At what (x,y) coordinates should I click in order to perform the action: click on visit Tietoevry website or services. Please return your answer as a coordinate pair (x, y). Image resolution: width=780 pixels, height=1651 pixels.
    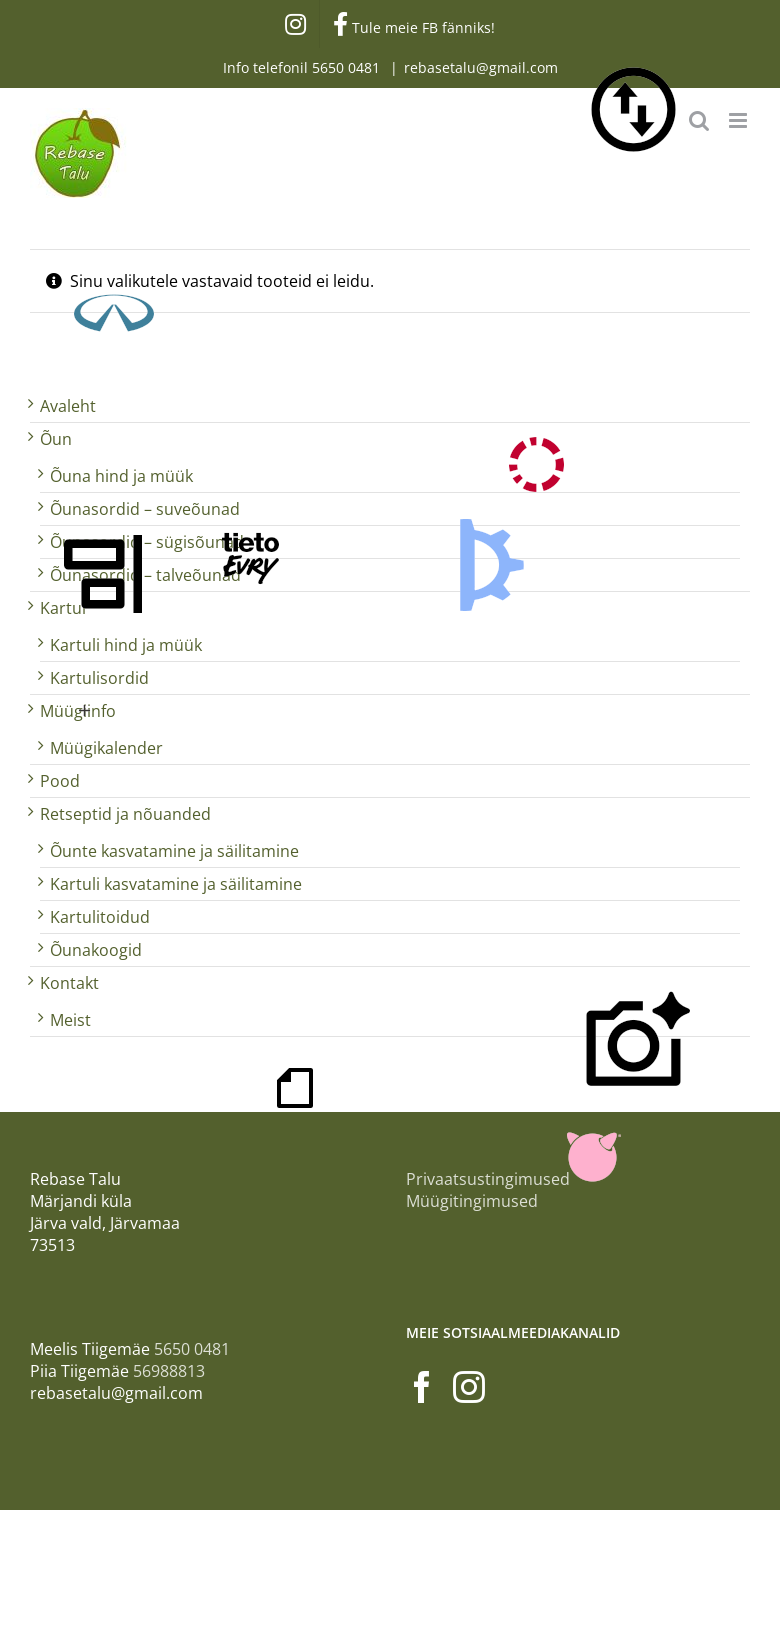
    Looking at the image, I should click on (250, 558).